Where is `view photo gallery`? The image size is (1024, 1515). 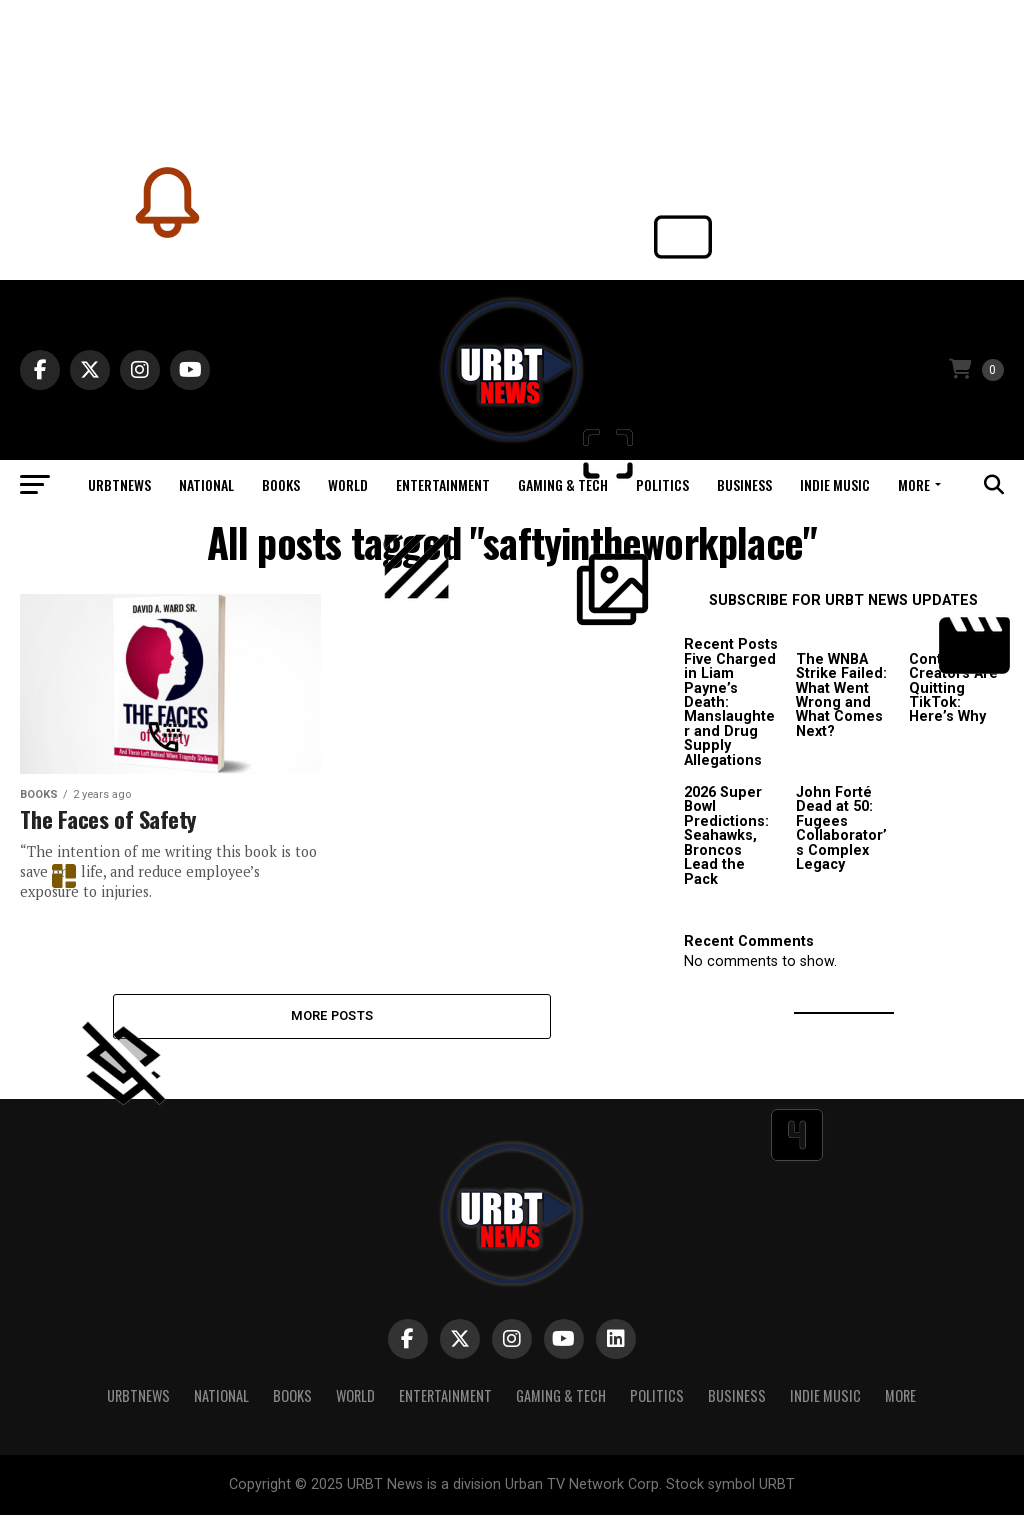
view photo gallery is located at coordinates (612, 589).